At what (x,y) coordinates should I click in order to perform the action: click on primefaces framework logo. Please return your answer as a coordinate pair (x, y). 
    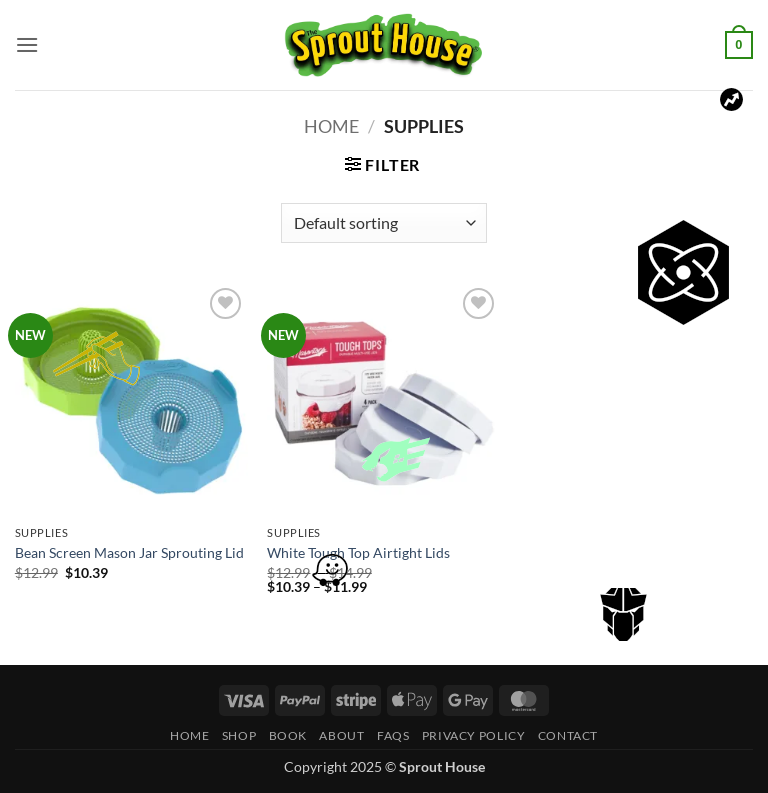
    Looking at the image, I should click on (623, 614).